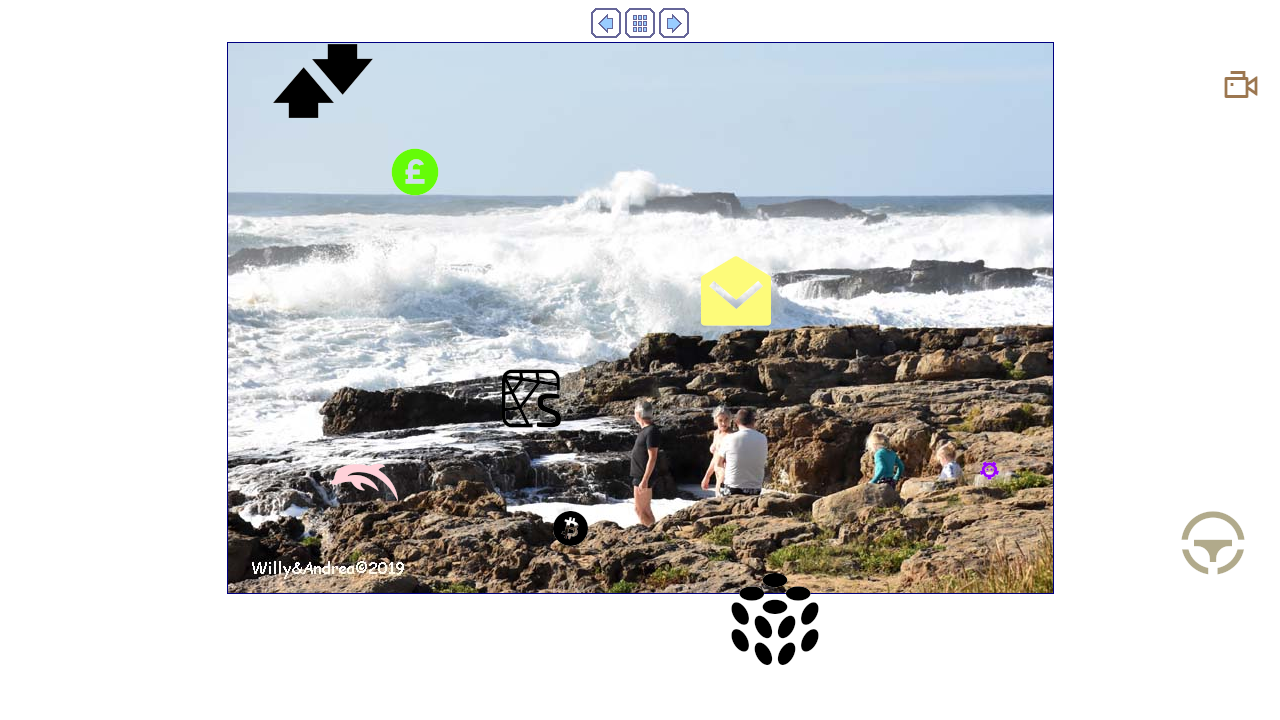 The image size is (1280, 720). Describe the element at coordinates (1241, 86) in the screenshot. I see `start recording a video` at that location.